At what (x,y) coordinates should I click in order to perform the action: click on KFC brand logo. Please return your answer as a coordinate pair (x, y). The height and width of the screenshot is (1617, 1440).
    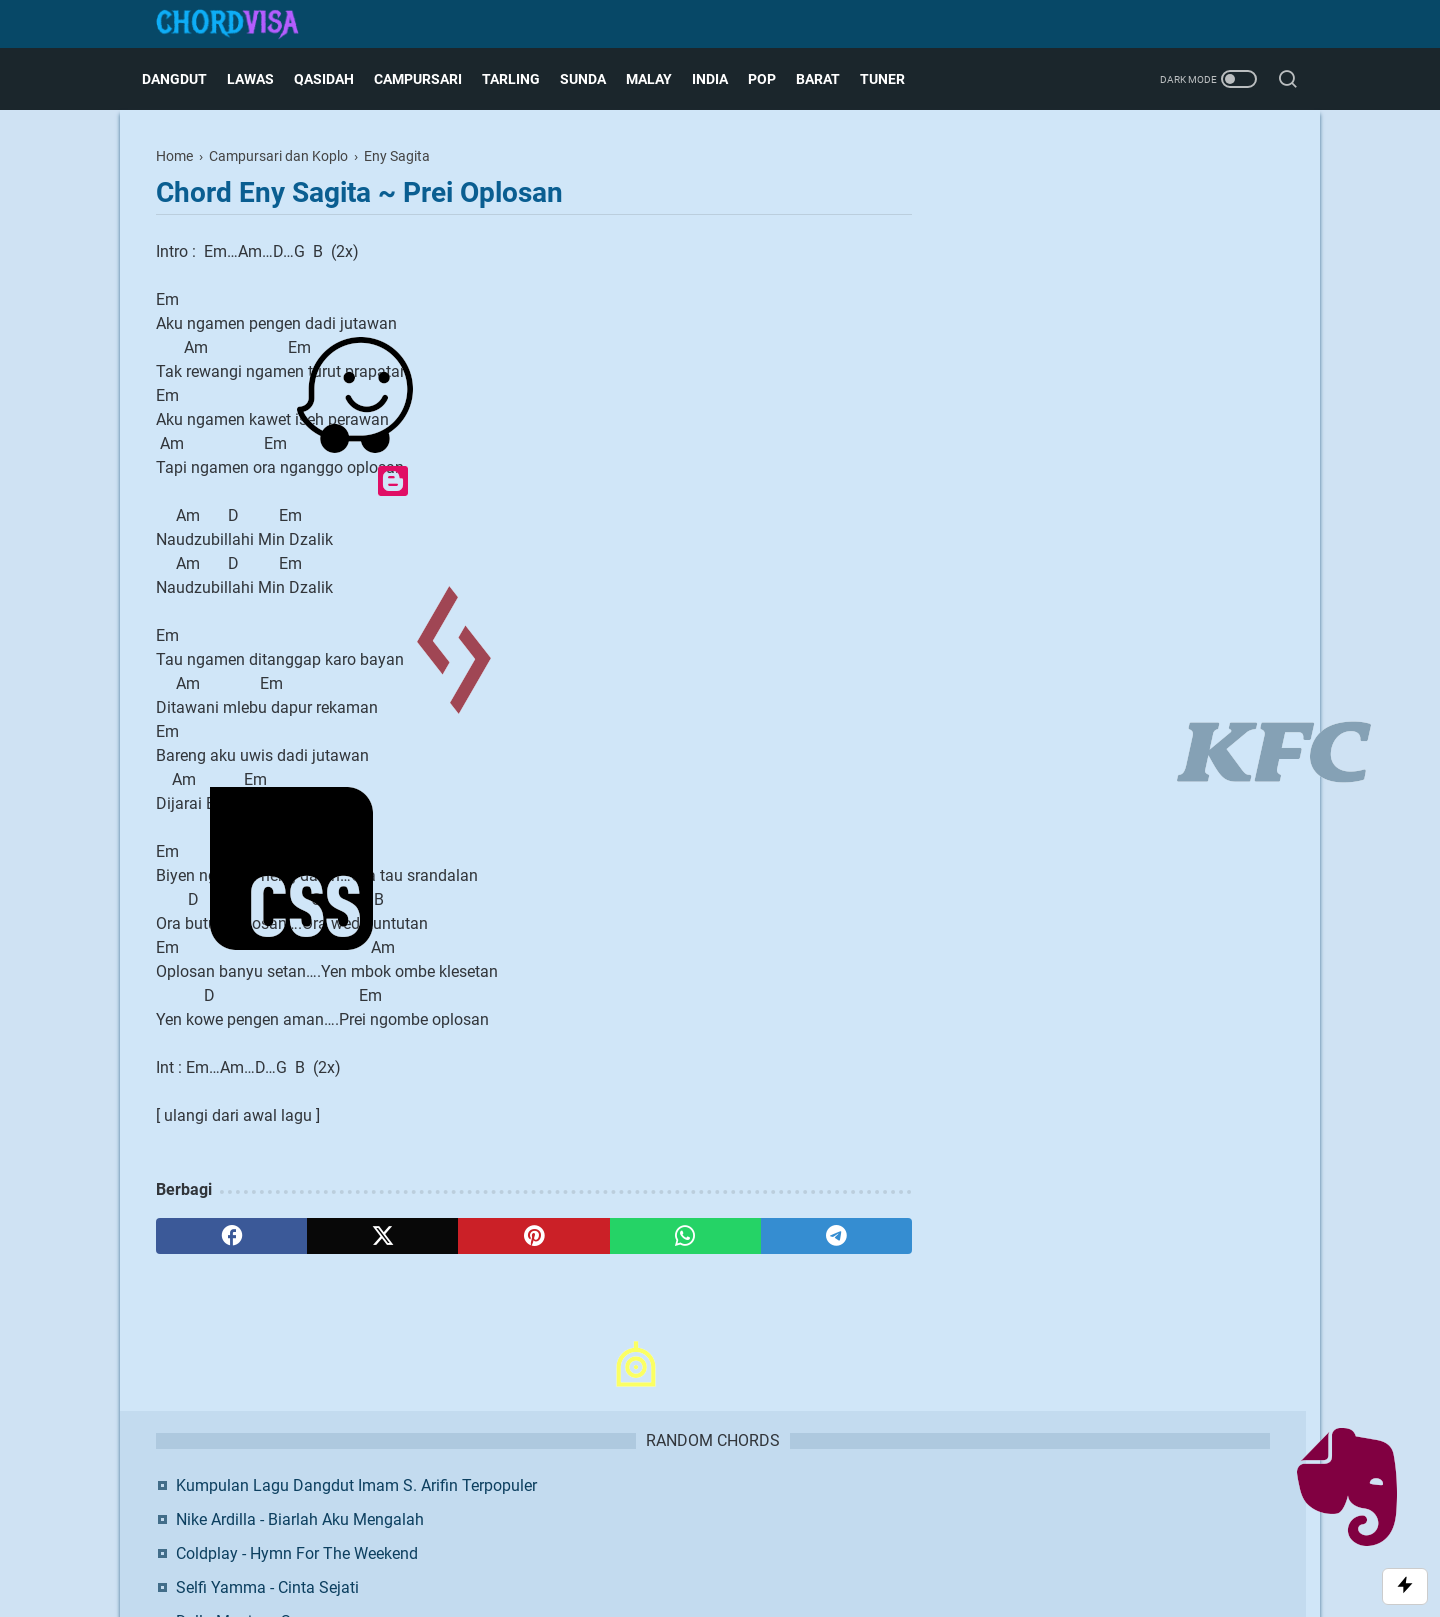
    Looking at the image, I should click on (1274, 752).